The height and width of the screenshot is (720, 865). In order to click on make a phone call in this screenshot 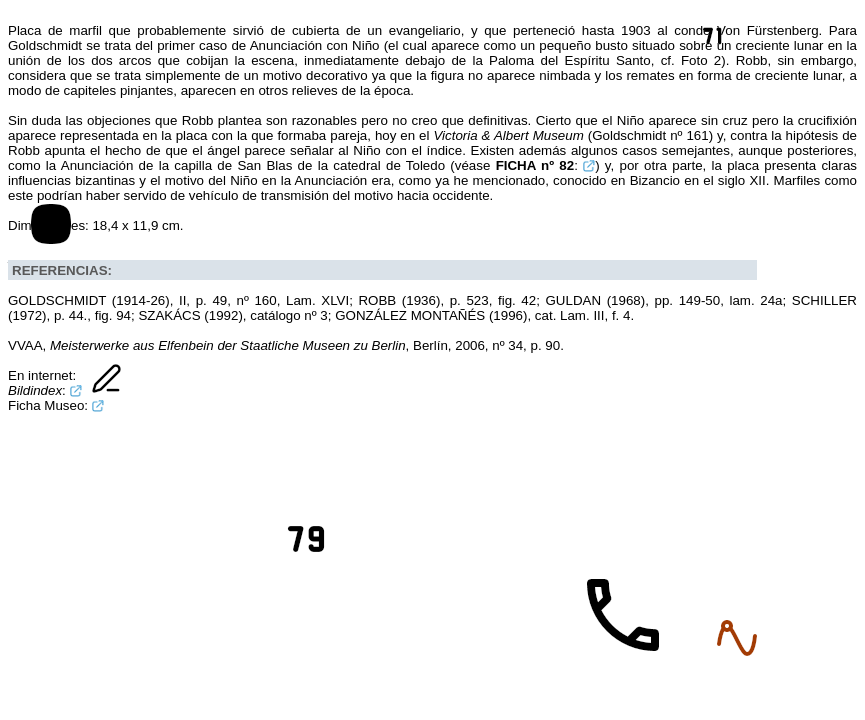, I will do `click(623, 615)`.